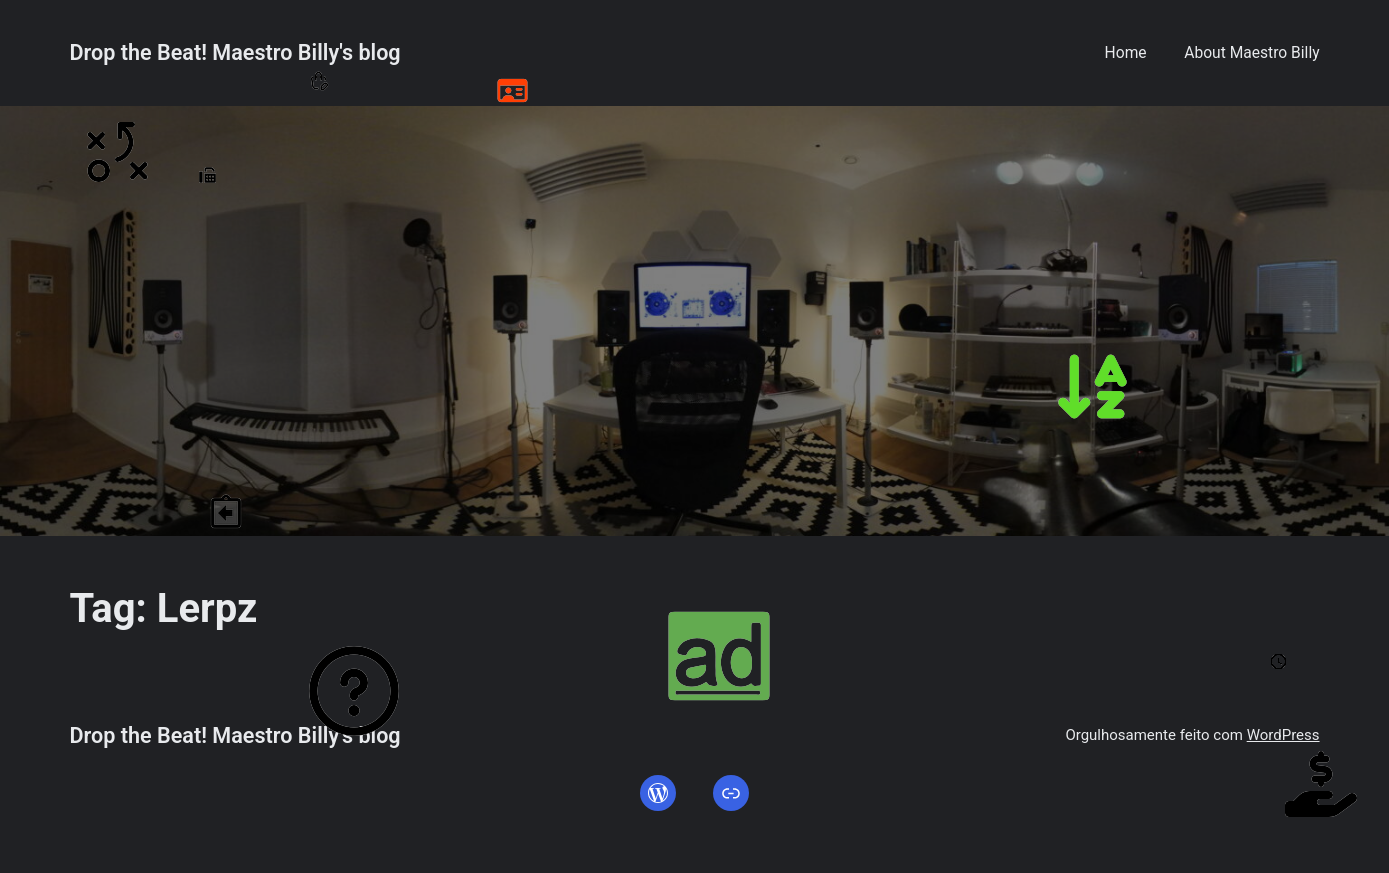 This screenshot has width=1389, height=873. I want to click on Adversal advertising platform logo, so click(719, 656).